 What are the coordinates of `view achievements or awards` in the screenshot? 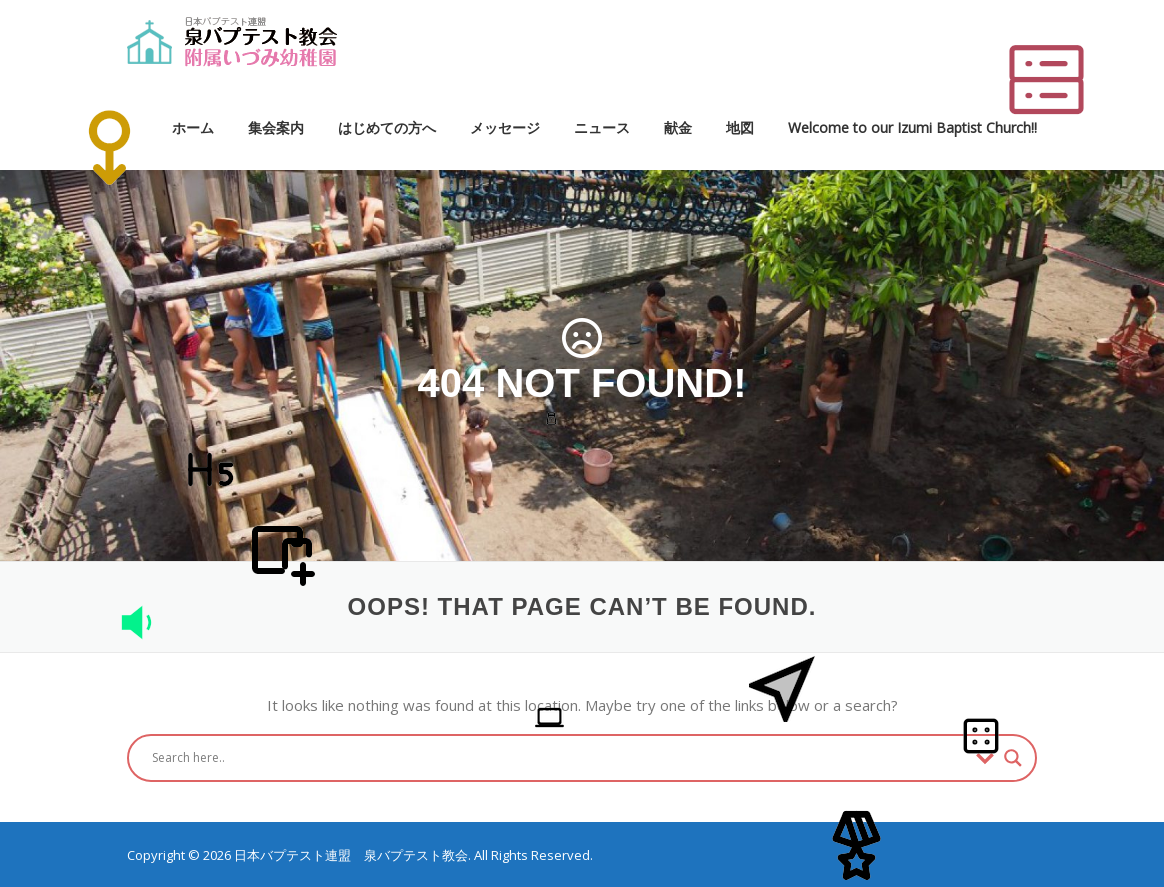 It's located at (856, 845).